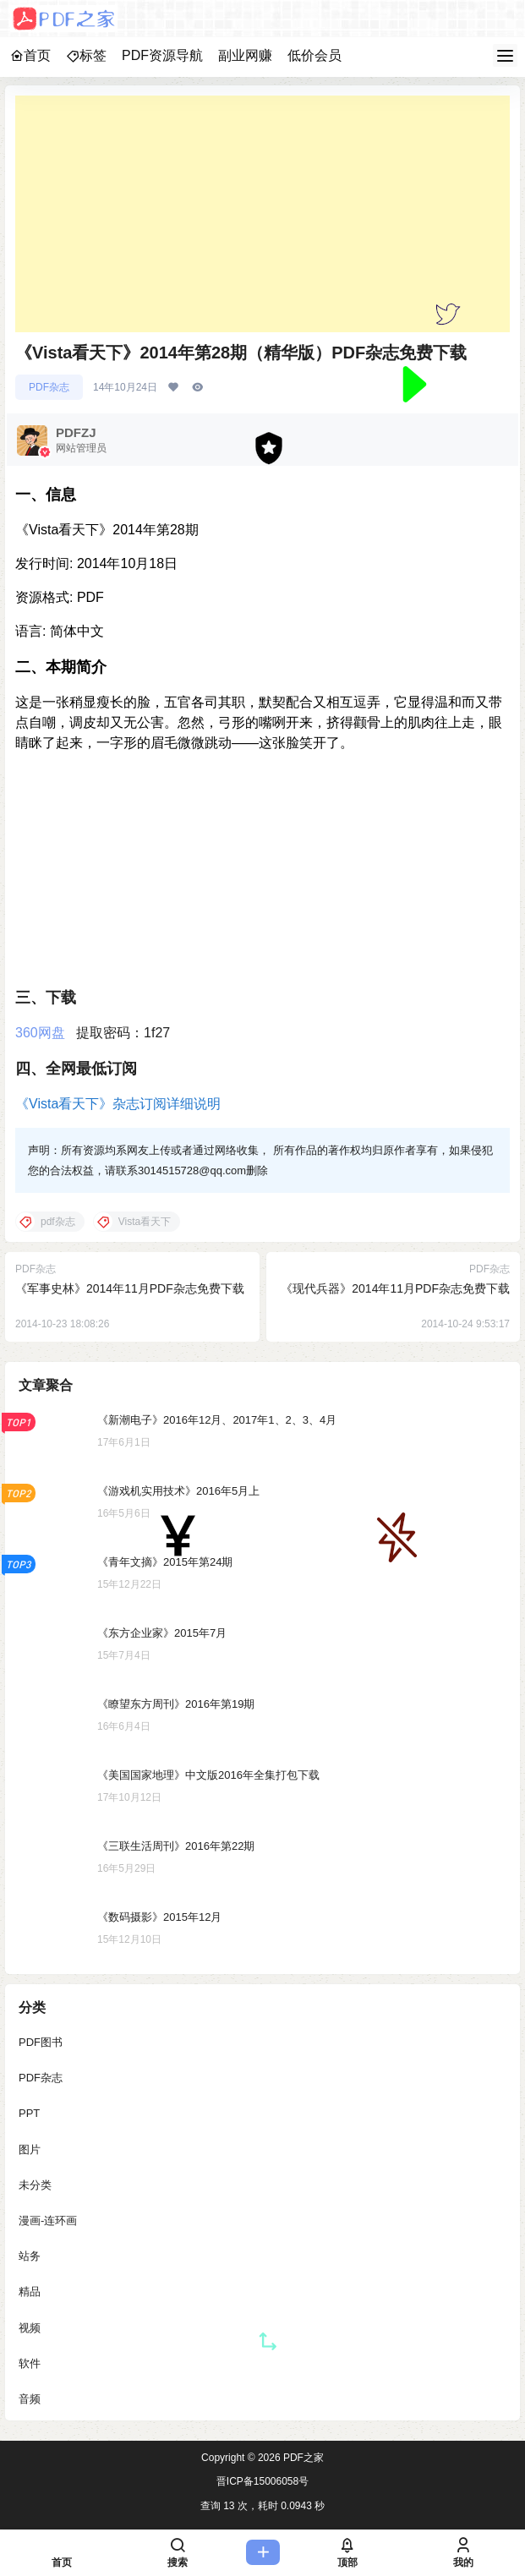  Describe the element at coordinates (414, 384) in the screenshot. I see `play media or start playback` at that location.